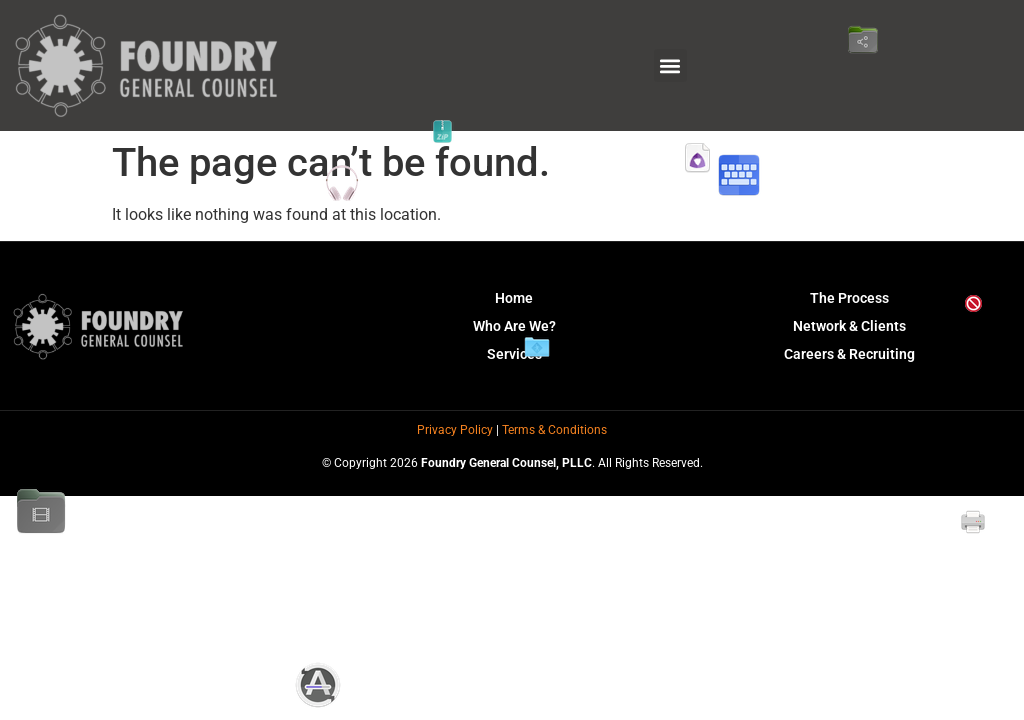 The image size is (1024, 720). I want to click on access your public shared folder, so click(863, 39).